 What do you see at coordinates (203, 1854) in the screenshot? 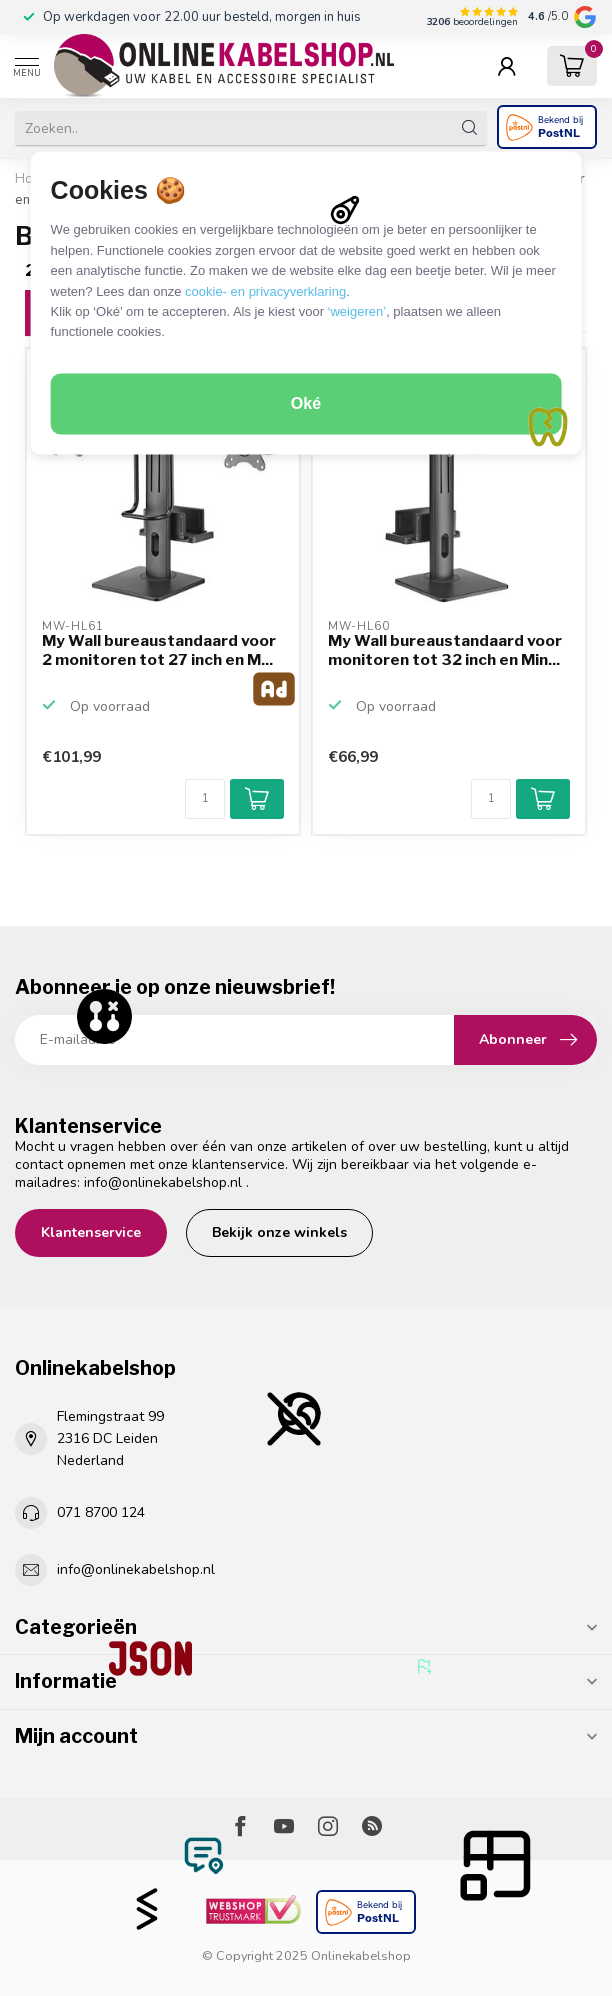
I see `pin a message to a specific location` at bounding box center [203, 1854].